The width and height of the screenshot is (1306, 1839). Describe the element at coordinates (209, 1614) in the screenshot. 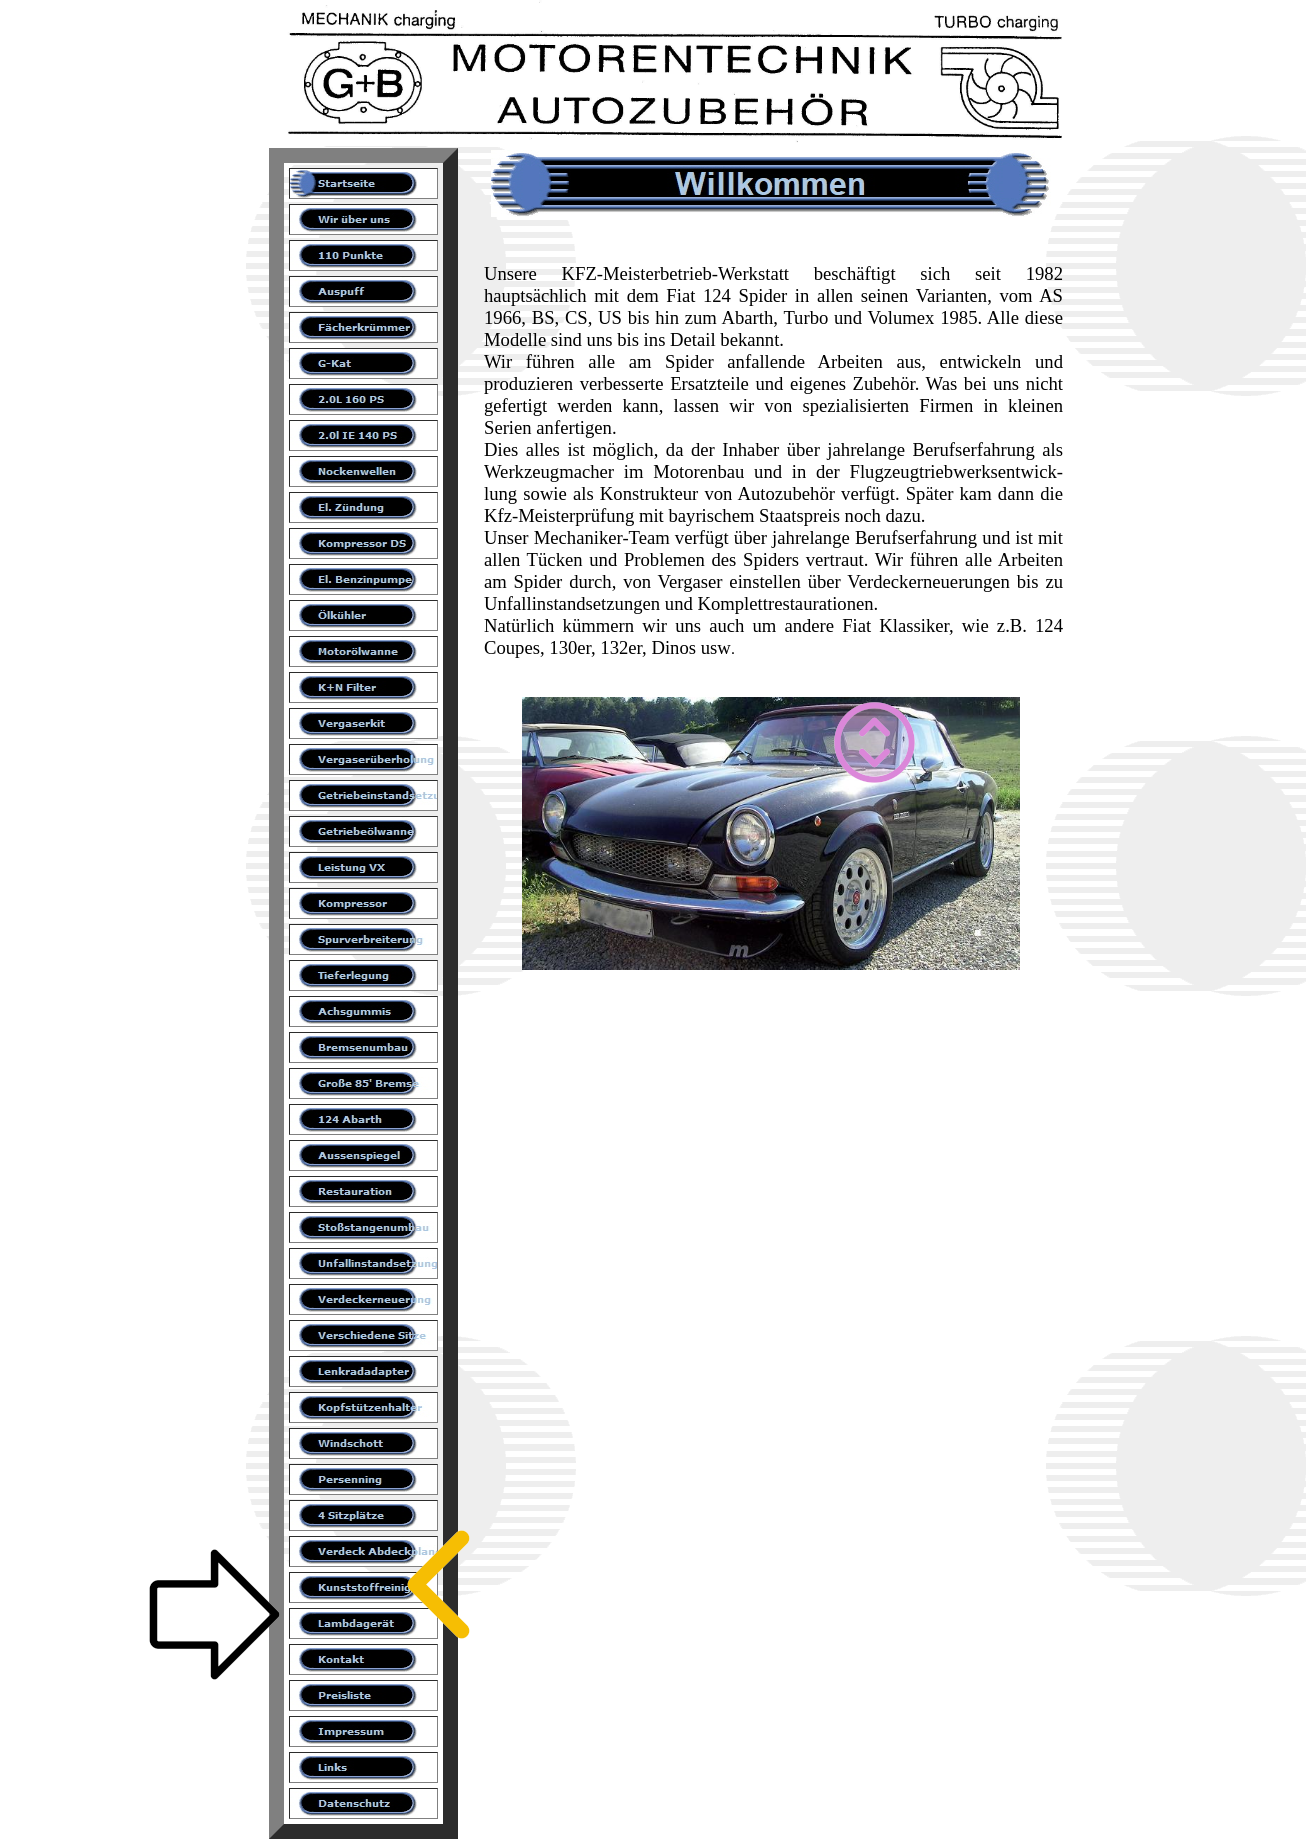

I see `go to next item or step` at that location.